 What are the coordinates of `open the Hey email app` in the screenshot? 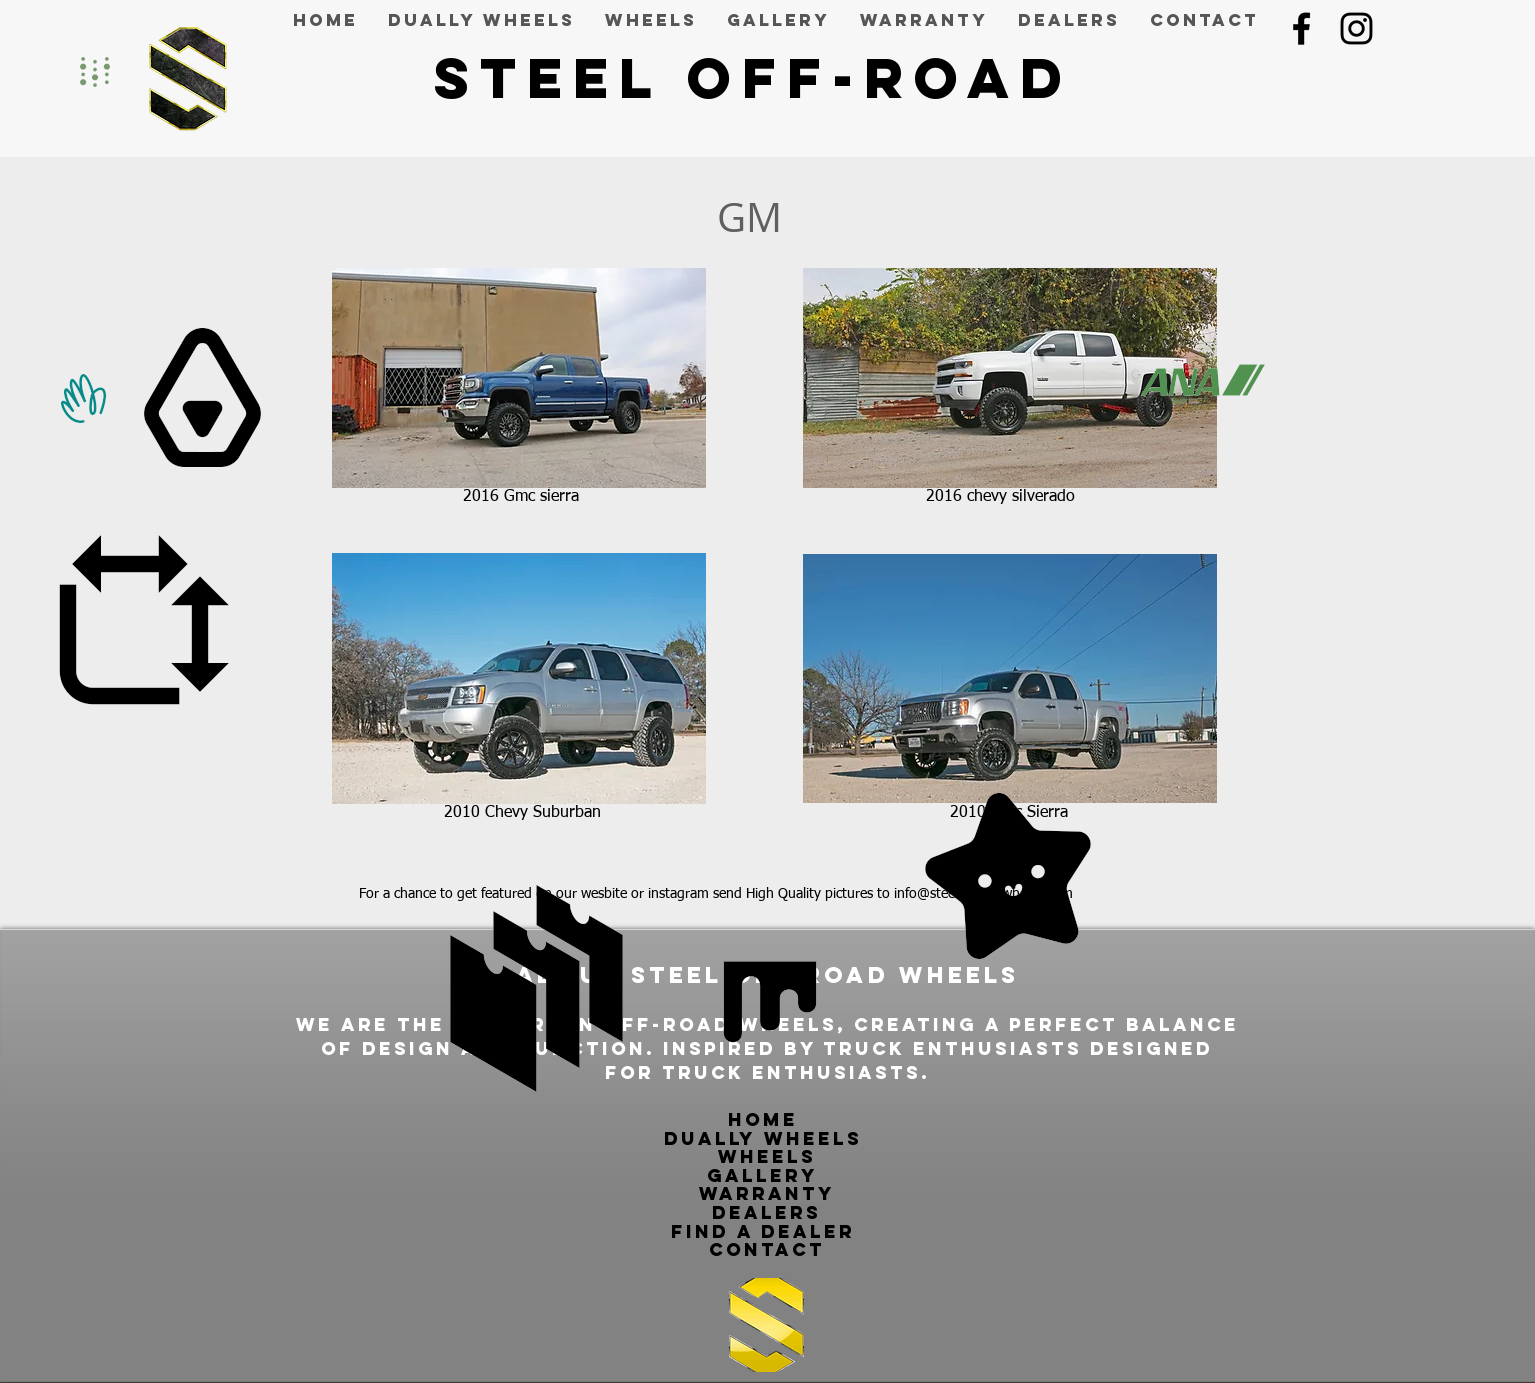 It's located at (83, 398).